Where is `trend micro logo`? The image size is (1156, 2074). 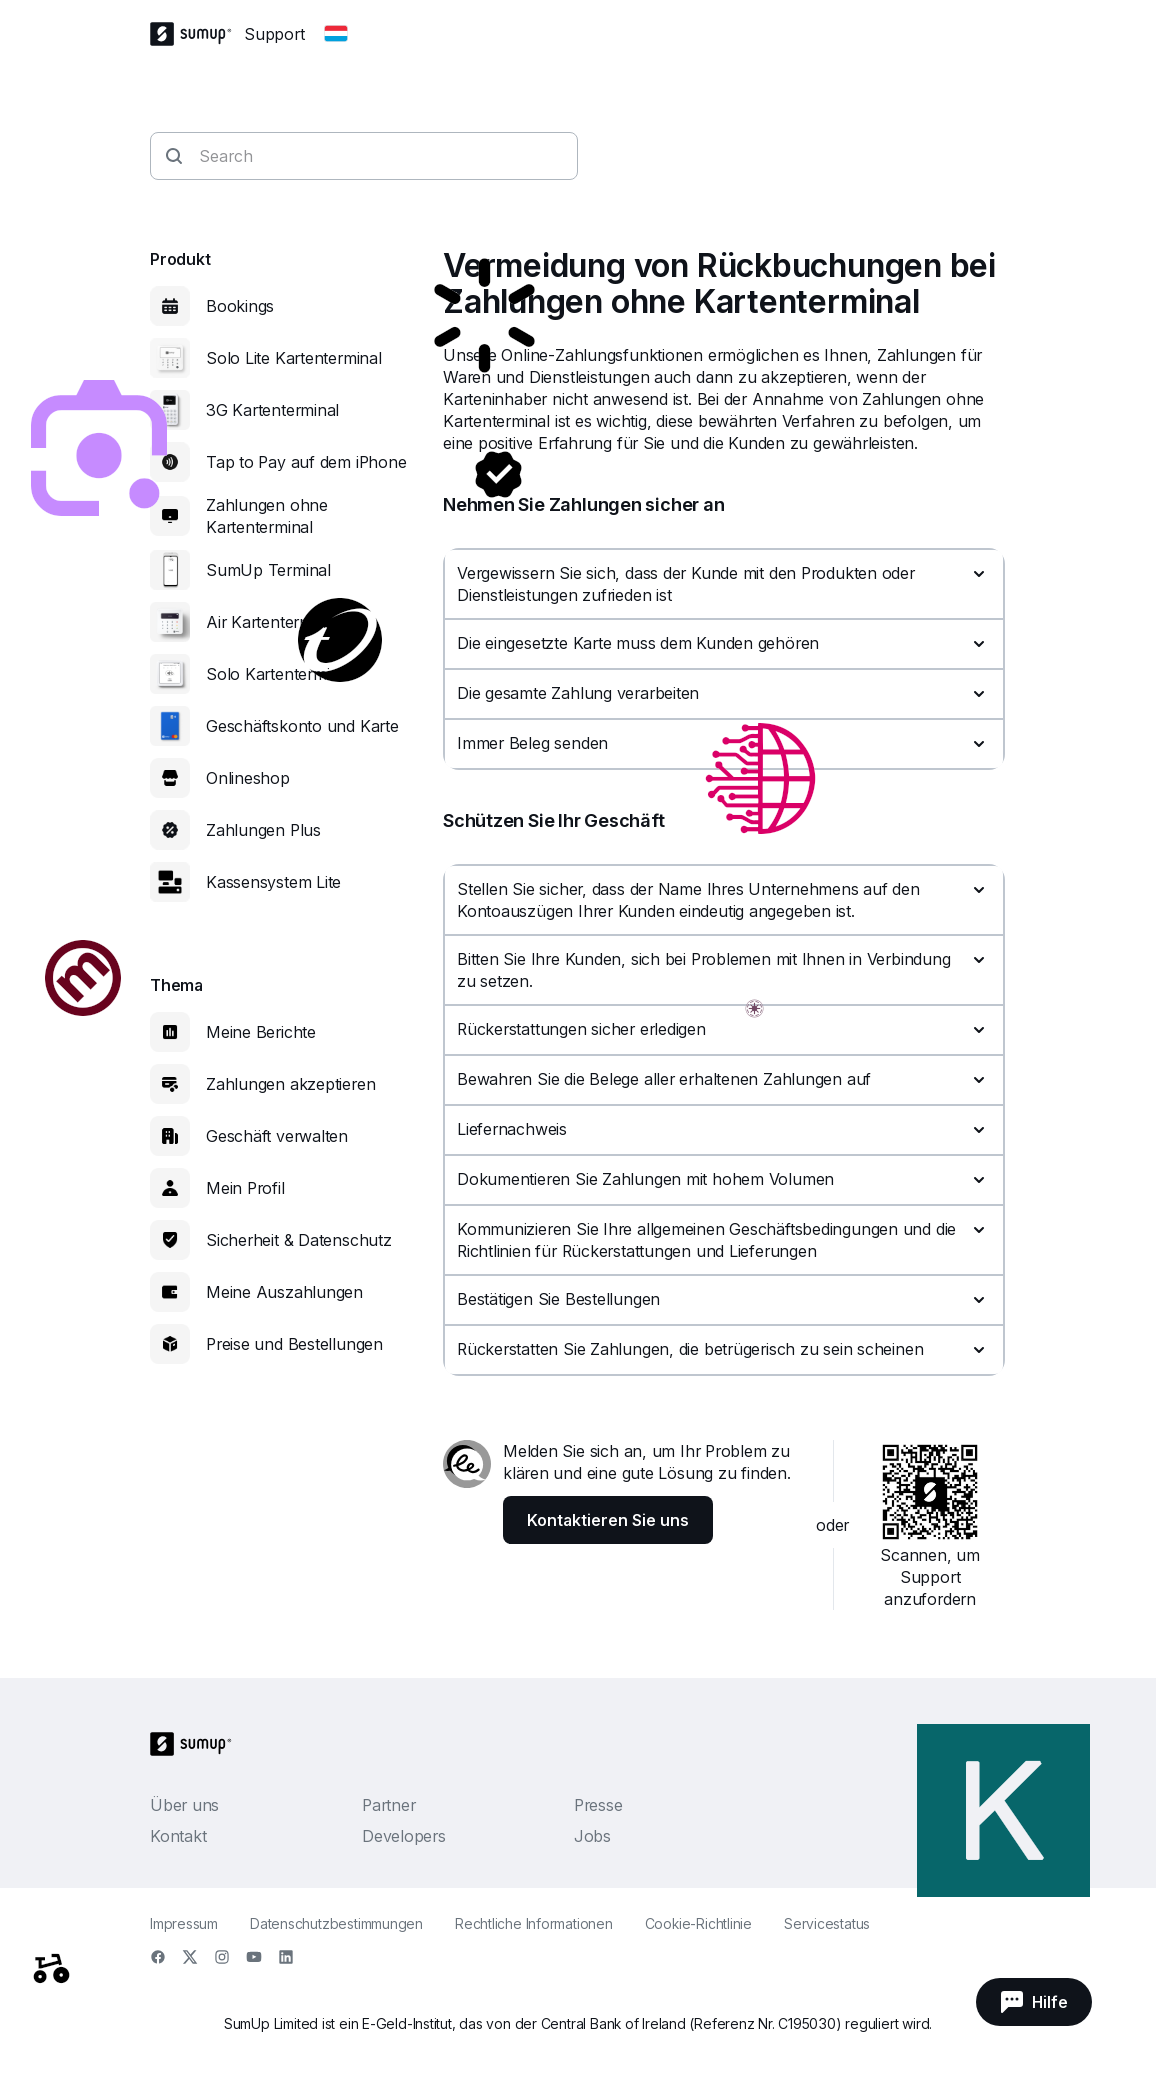
trend micro logo is located at coordinates (340, 640).